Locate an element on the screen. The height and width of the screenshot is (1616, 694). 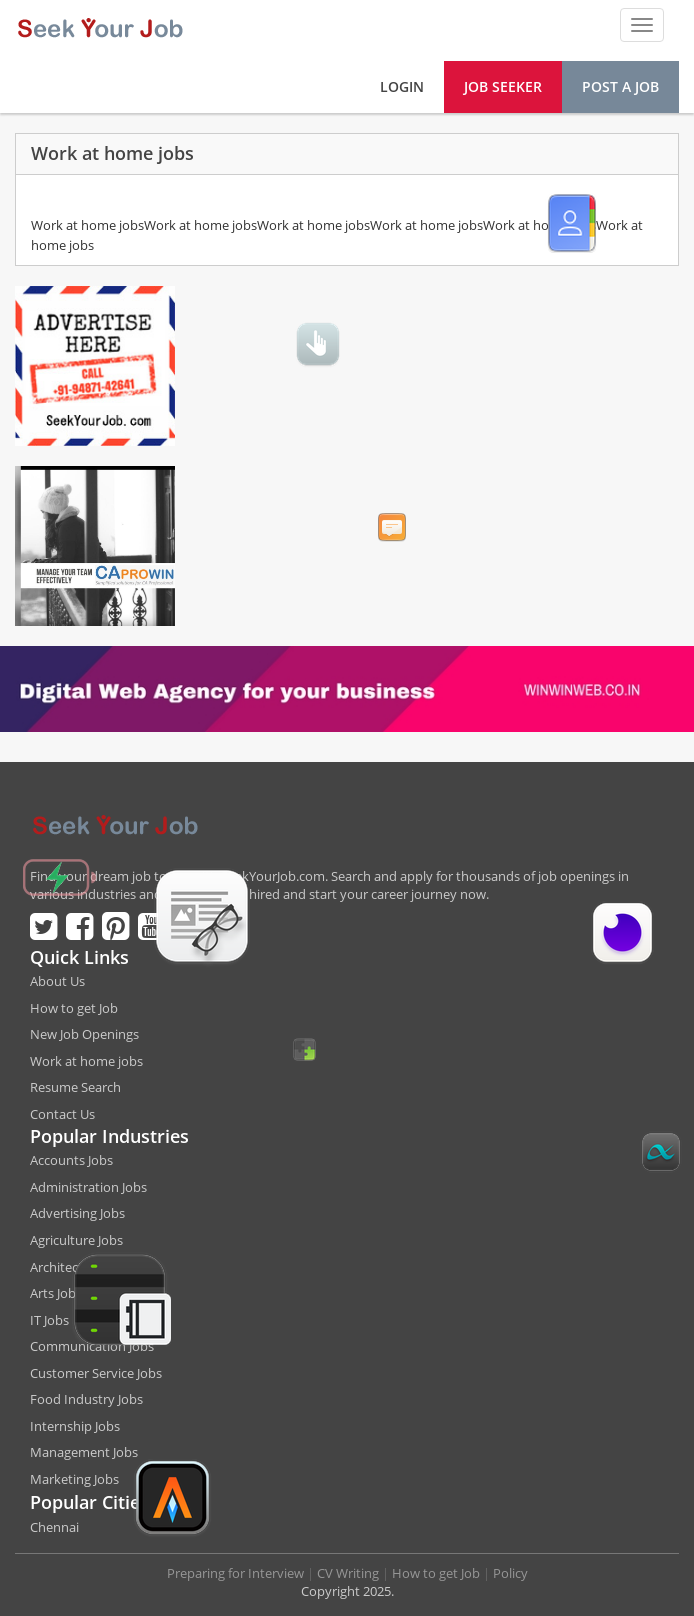
open touché app for touch bar customization is located at coordinates (318, 344).